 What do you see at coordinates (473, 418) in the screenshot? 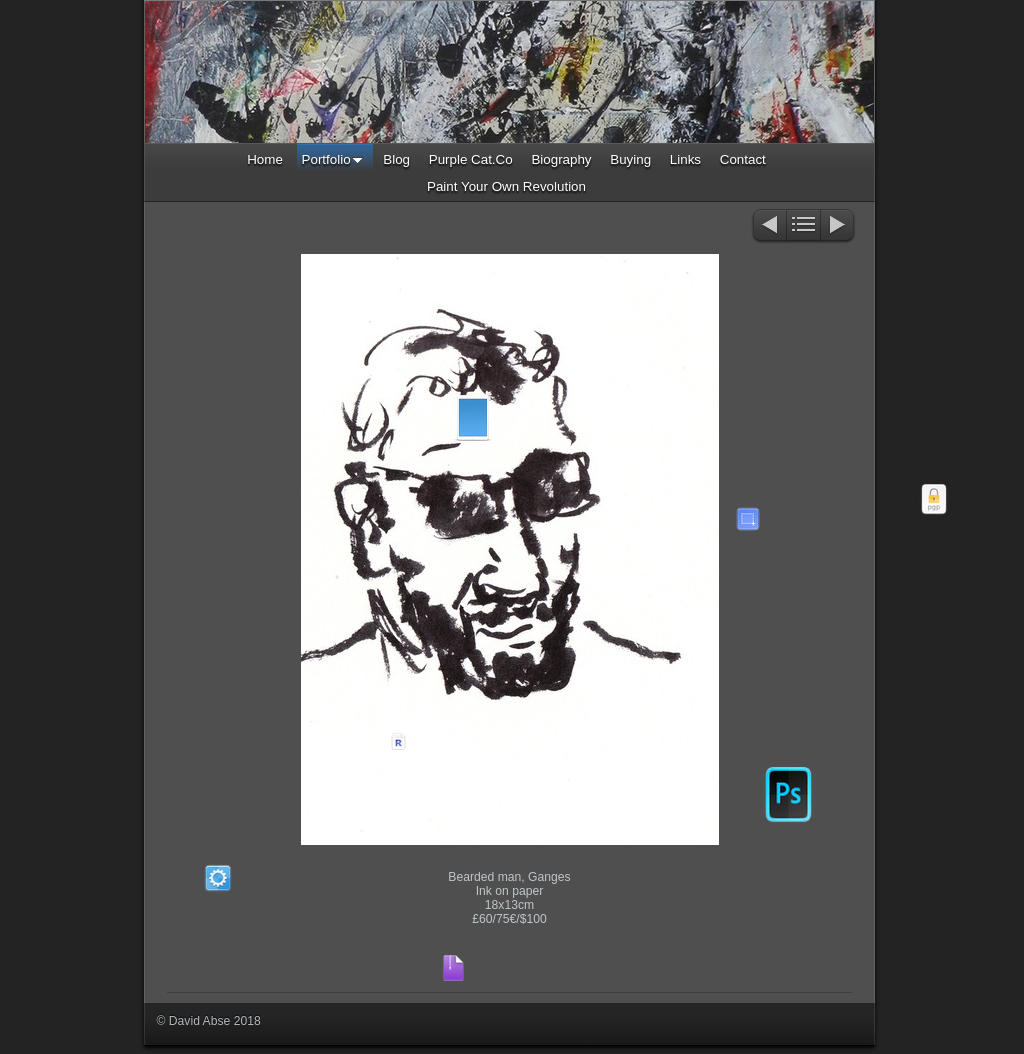
I see `iPad device with cellular connectivity` at bounding box center [473, 418].